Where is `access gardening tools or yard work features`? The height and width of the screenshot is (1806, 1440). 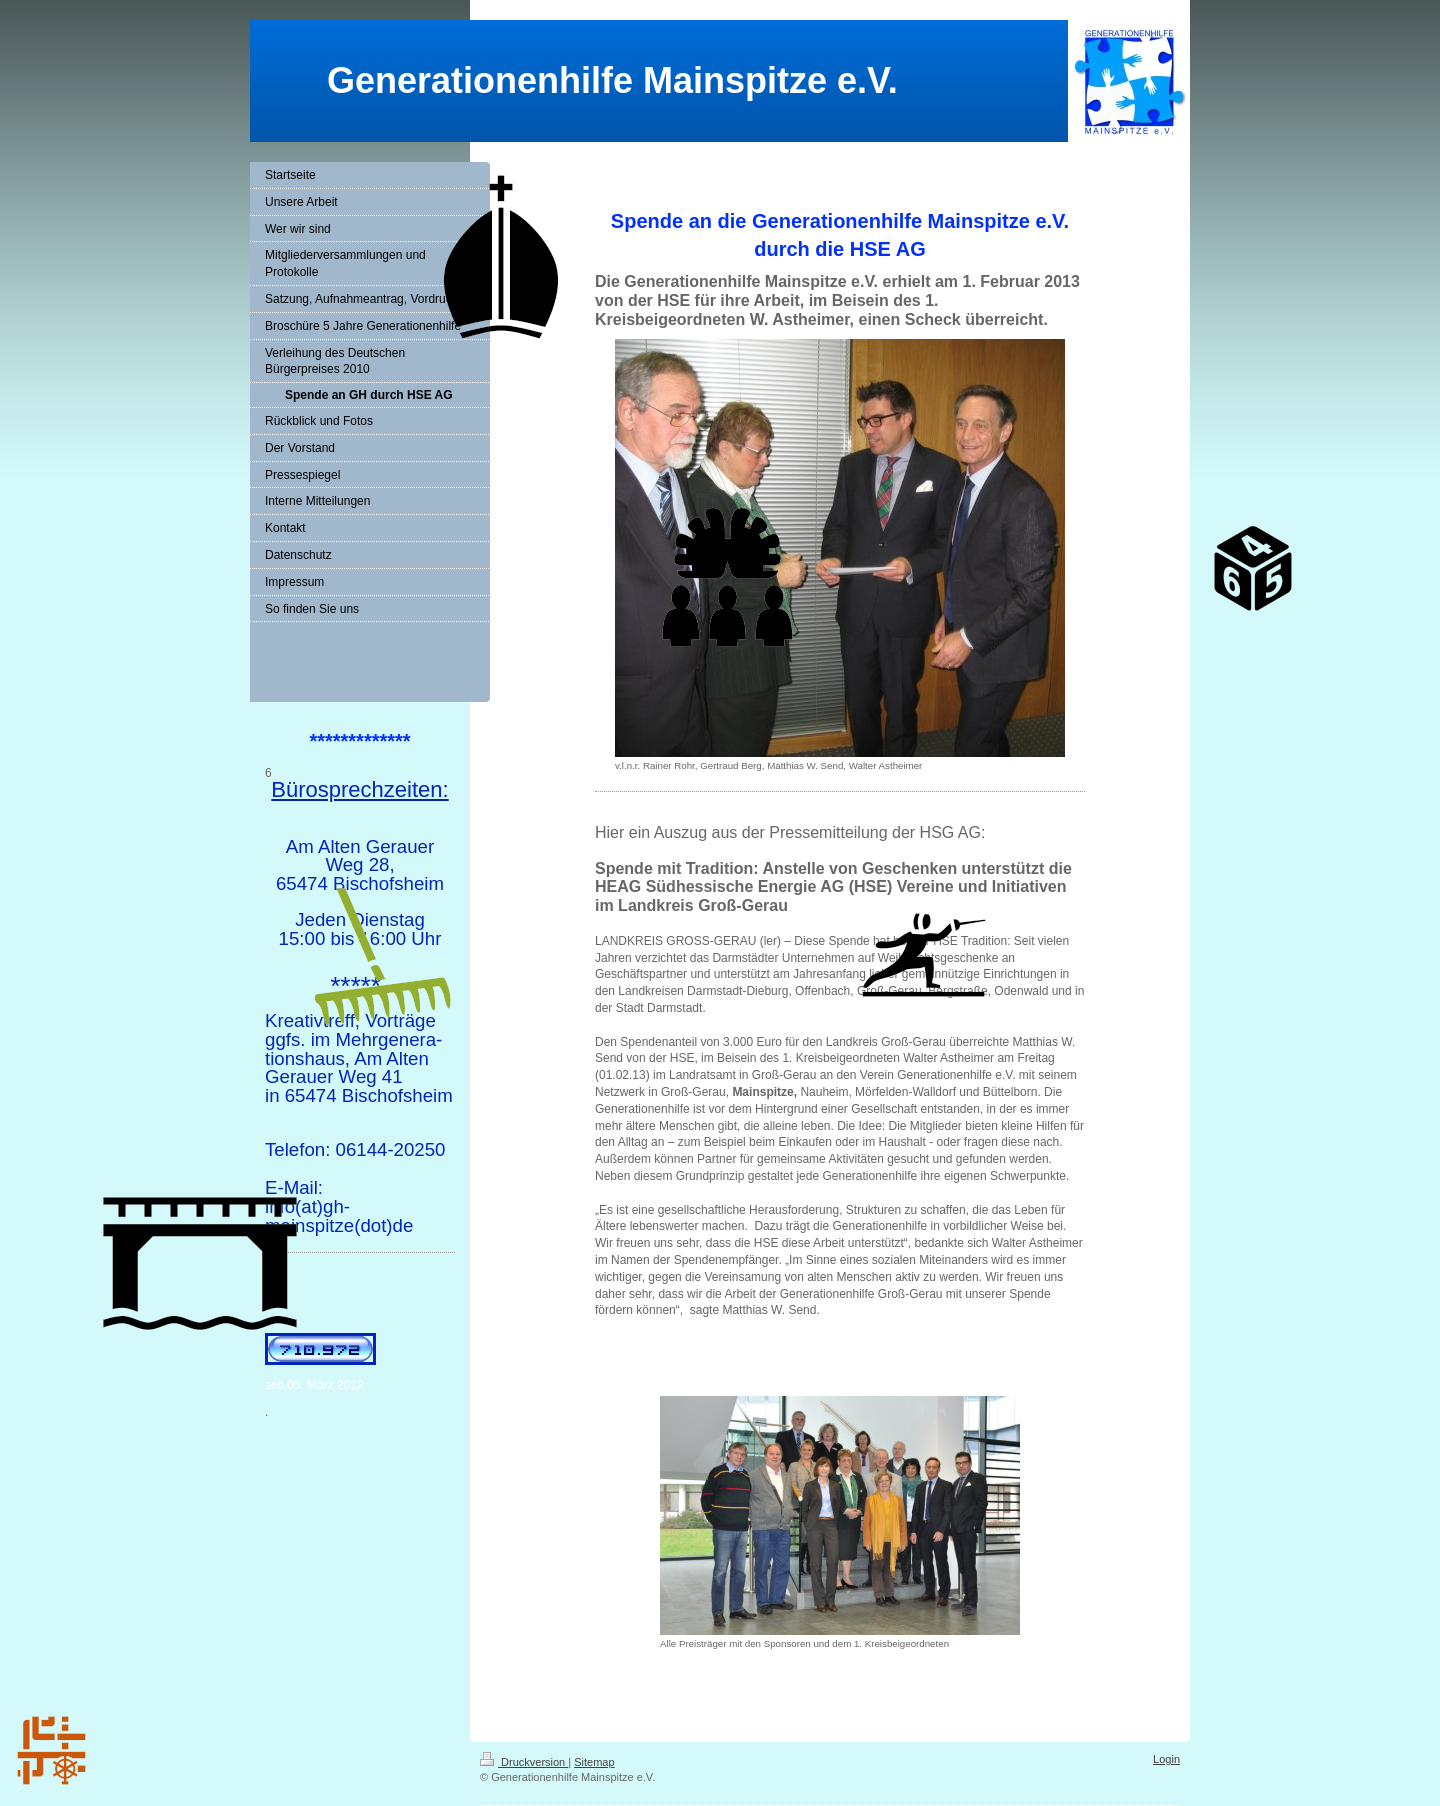 access gardening tools or yard work features is located at coordinates (383, 957).